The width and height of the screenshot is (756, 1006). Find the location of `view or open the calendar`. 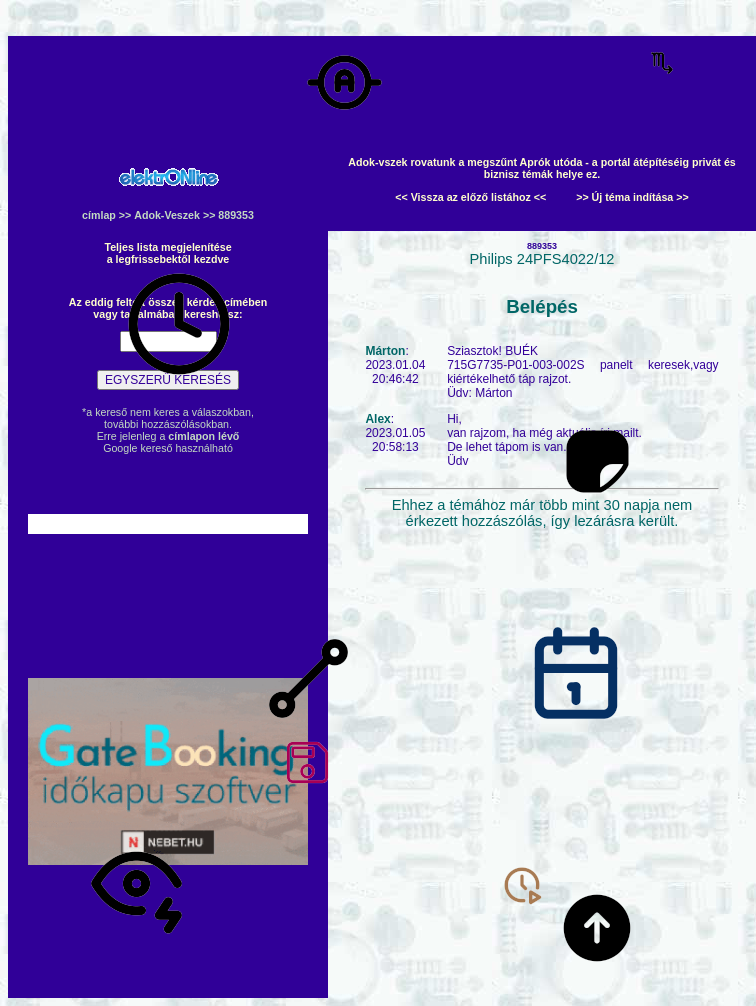

view or open the calendar is located at coordinates (576, 673).